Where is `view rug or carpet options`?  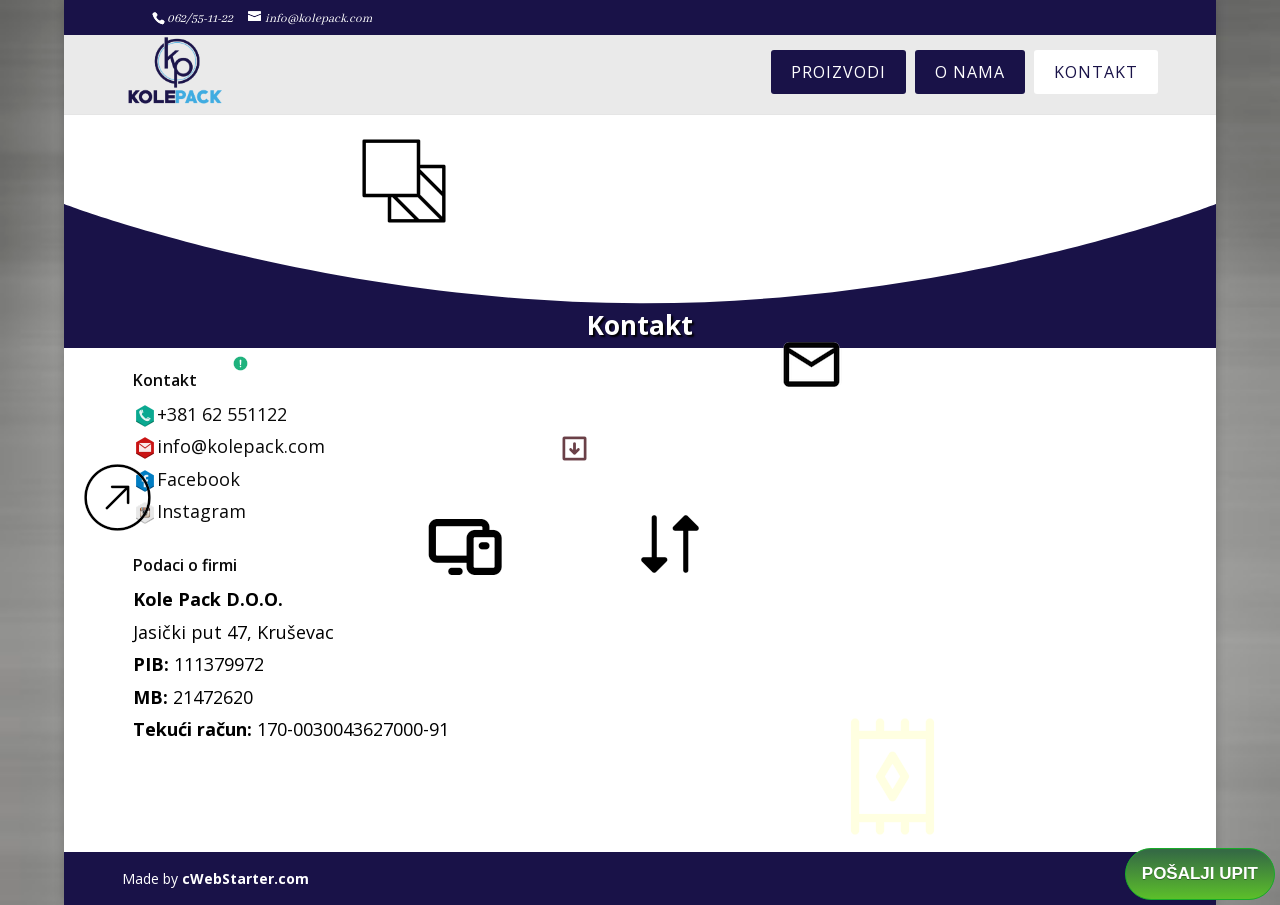 view rug or carpet options is located at coordinates (892, 776).